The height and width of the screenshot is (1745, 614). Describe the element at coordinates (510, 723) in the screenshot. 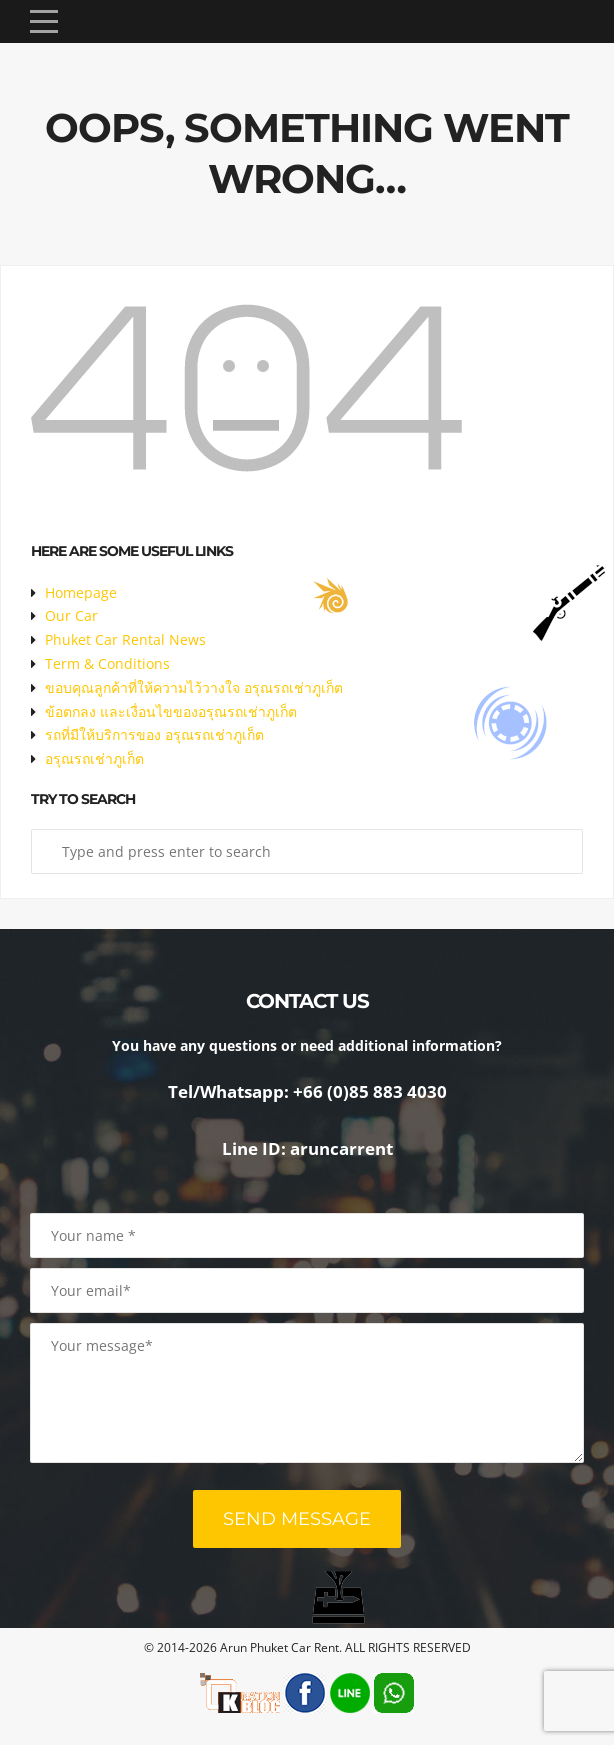

I see `indicates motion detection is active` at that location.